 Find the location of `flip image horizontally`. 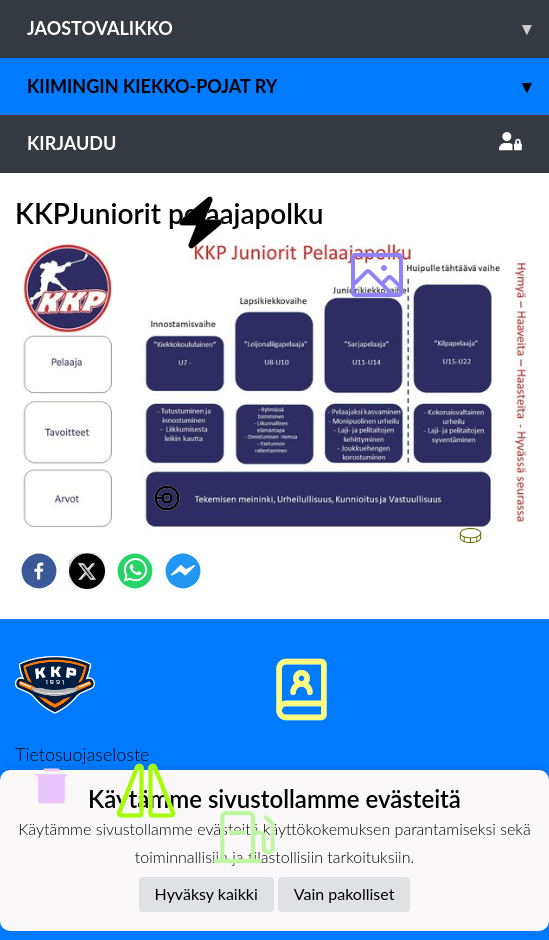

flip image horizontally is located at coordinates (146, 793).